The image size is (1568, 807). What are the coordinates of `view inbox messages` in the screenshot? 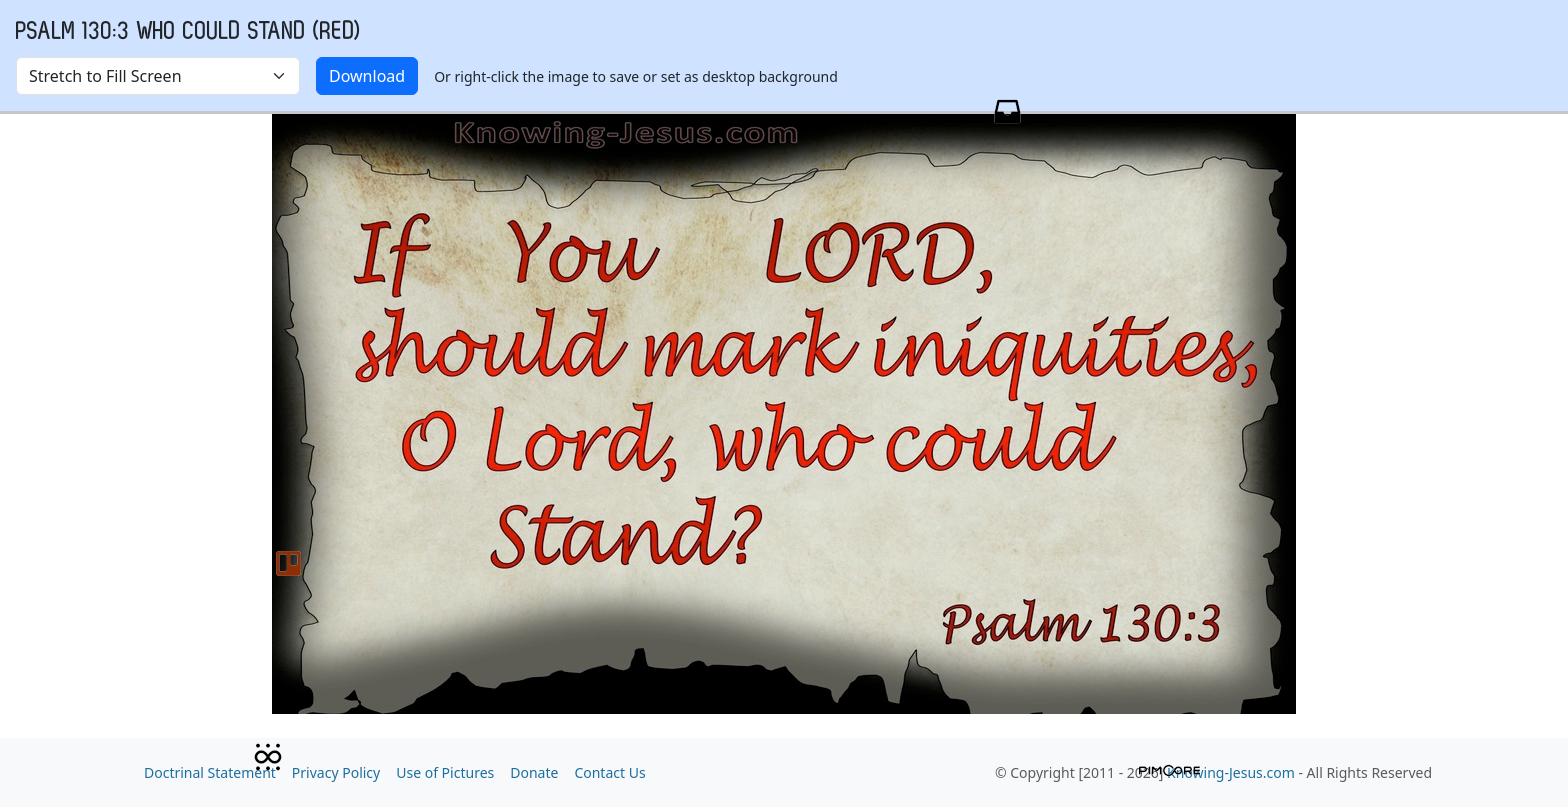 It's located at (1007, 111).